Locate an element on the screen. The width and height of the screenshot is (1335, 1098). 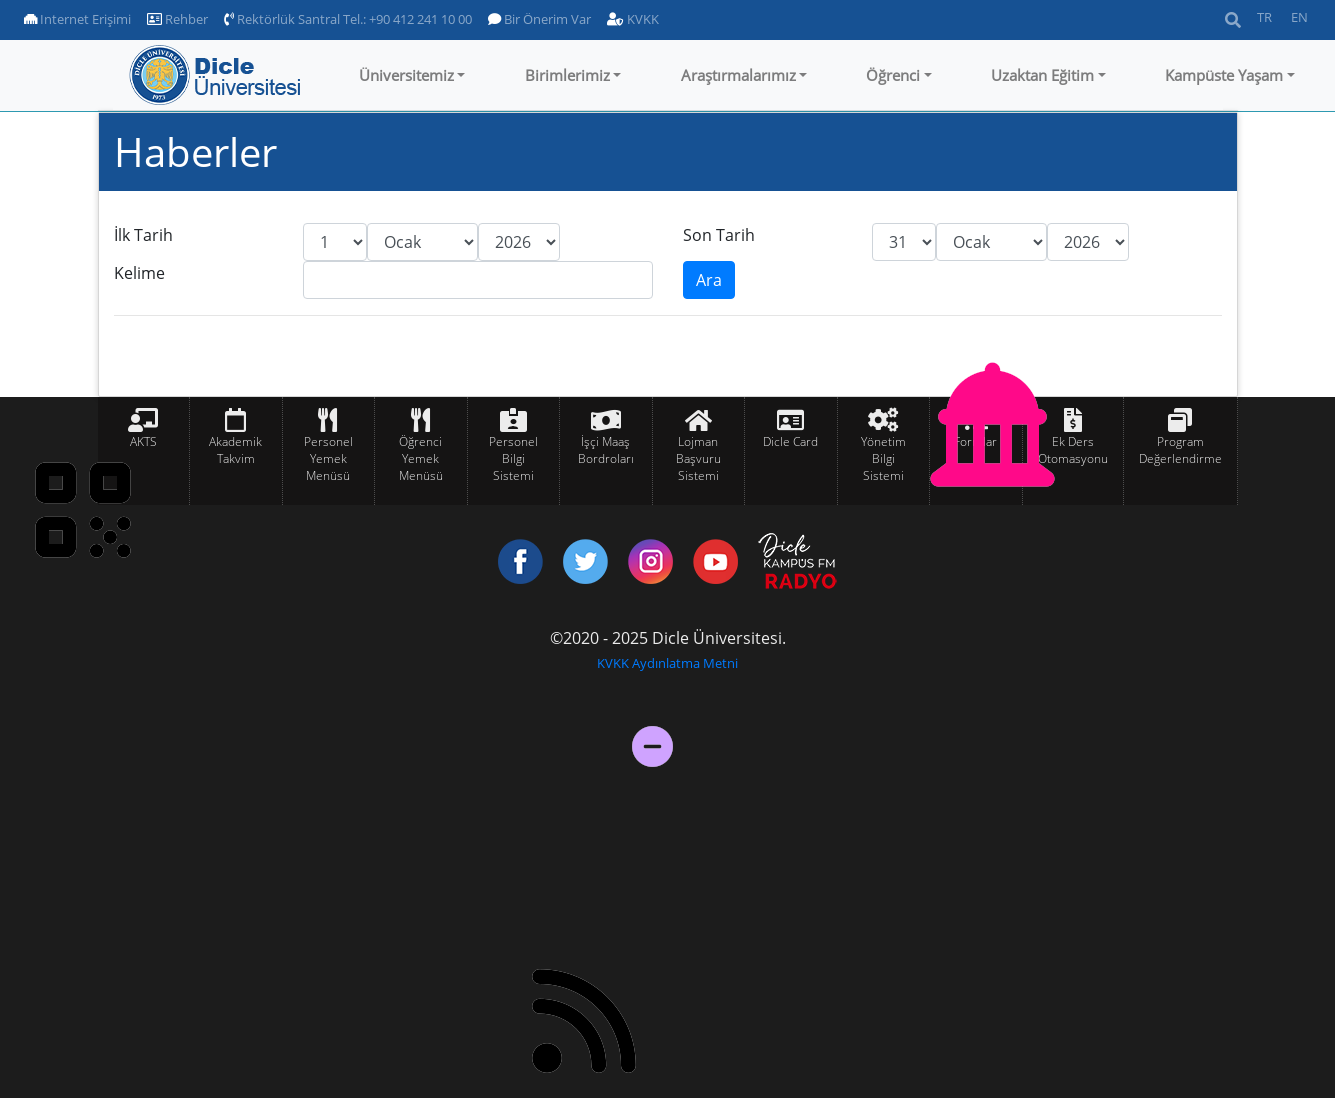
remove an item from a list is located at coordinates (652, 746).